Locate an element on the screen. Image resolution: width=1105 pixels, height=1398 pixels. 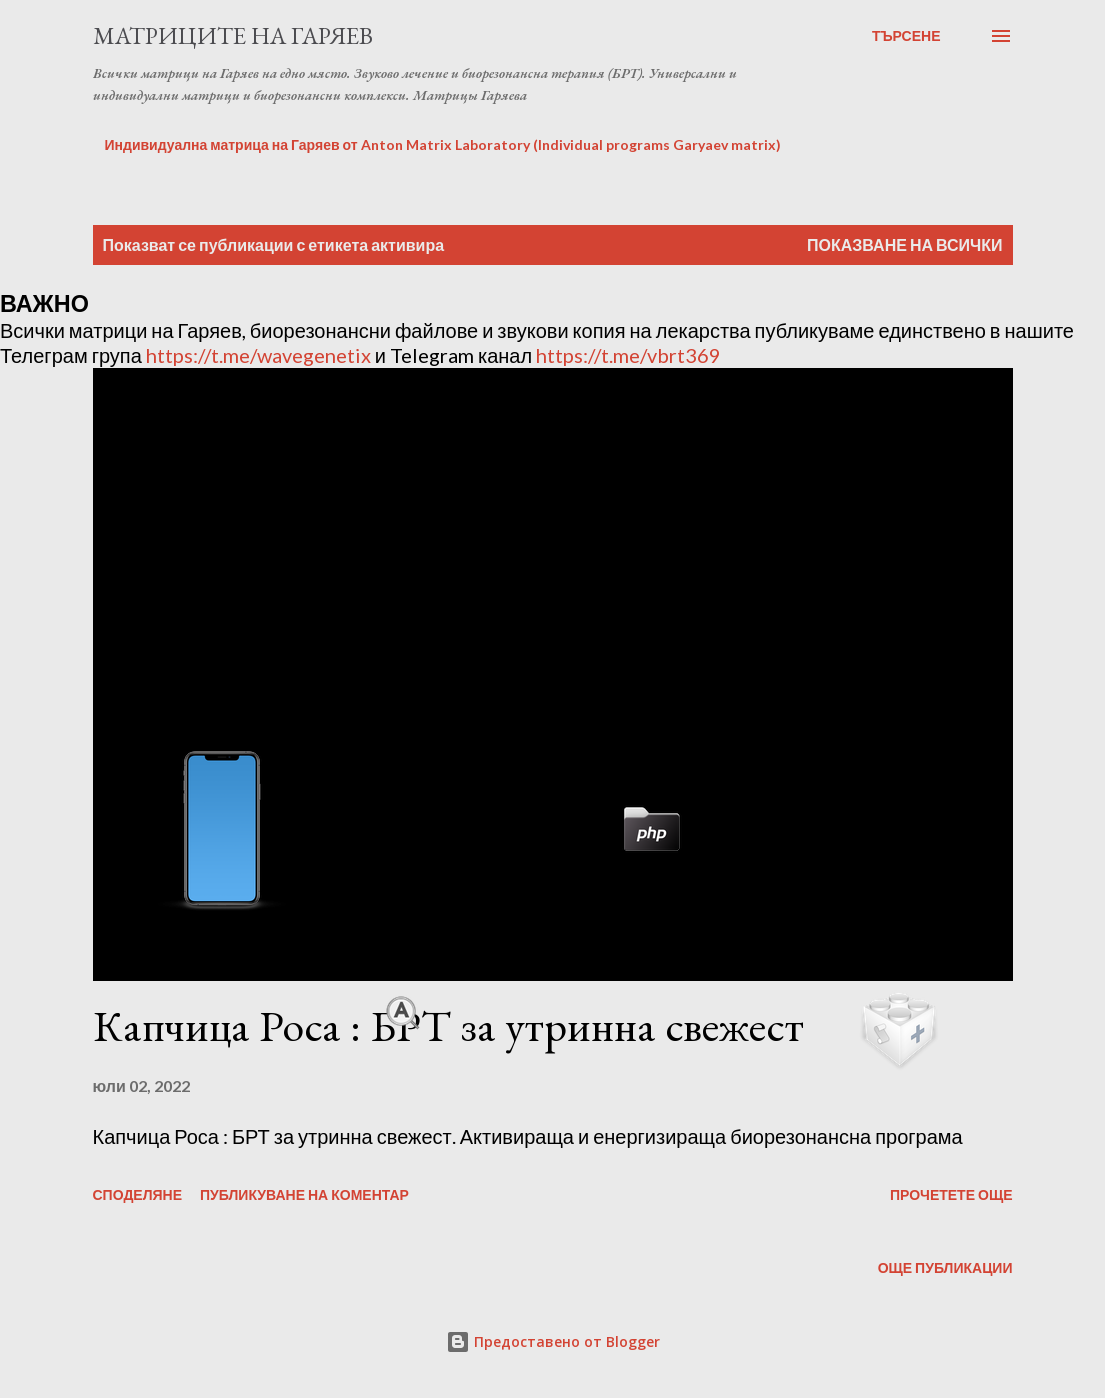
scripting addition or plugin component for script editor is located at coordinates (899, 1029).